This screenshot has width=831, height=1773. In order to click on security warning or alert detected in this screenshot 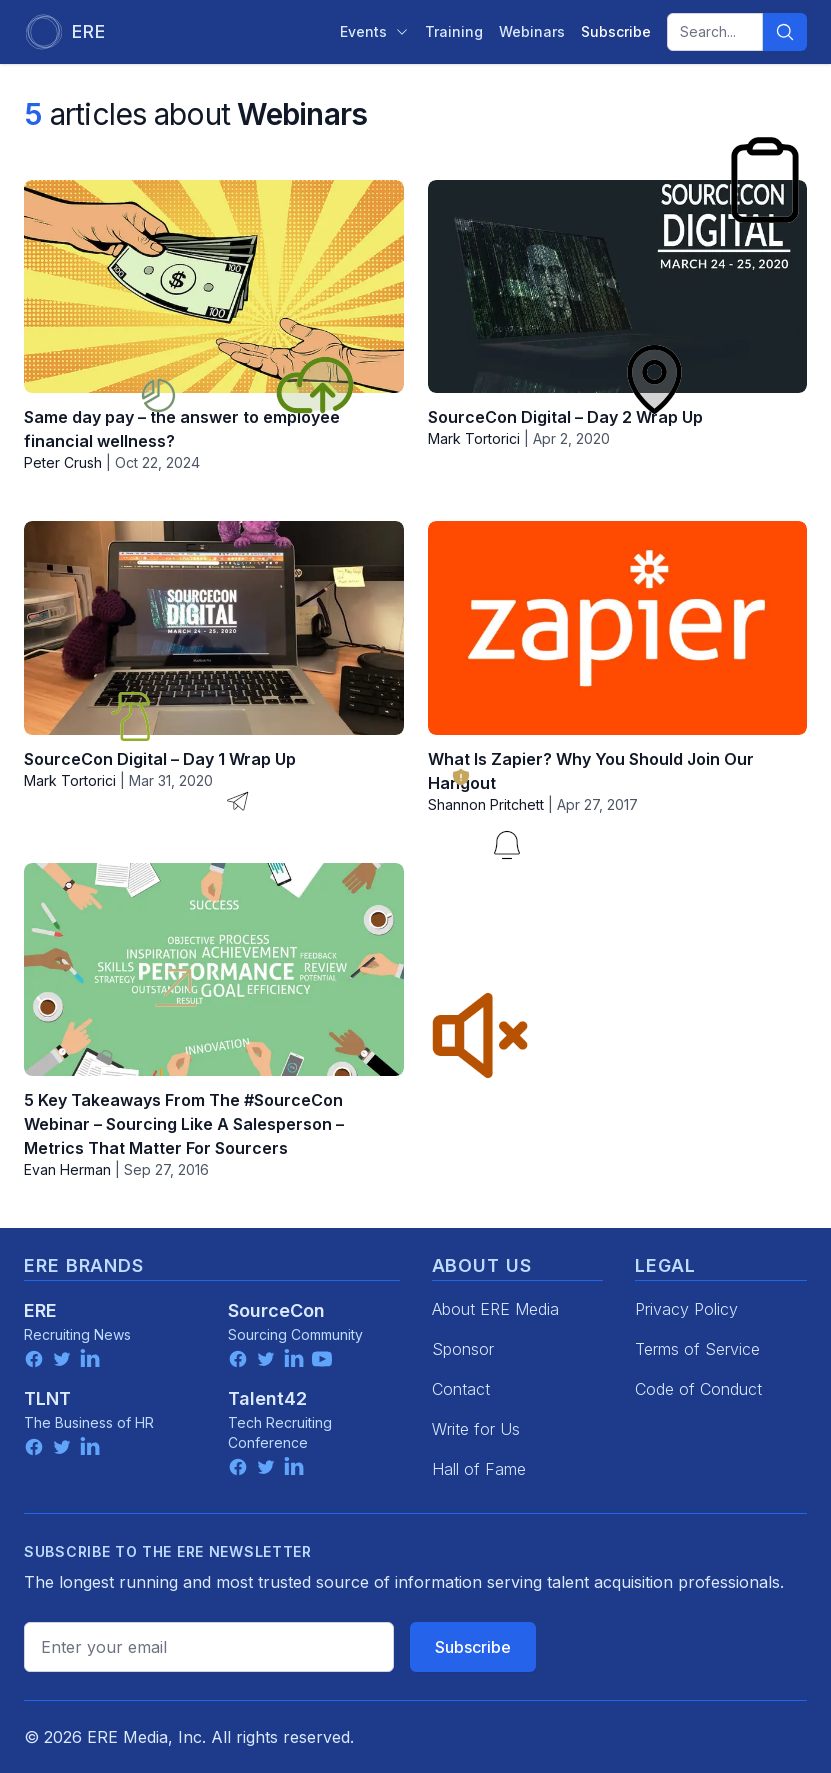, I will do `click(461, 777)`.